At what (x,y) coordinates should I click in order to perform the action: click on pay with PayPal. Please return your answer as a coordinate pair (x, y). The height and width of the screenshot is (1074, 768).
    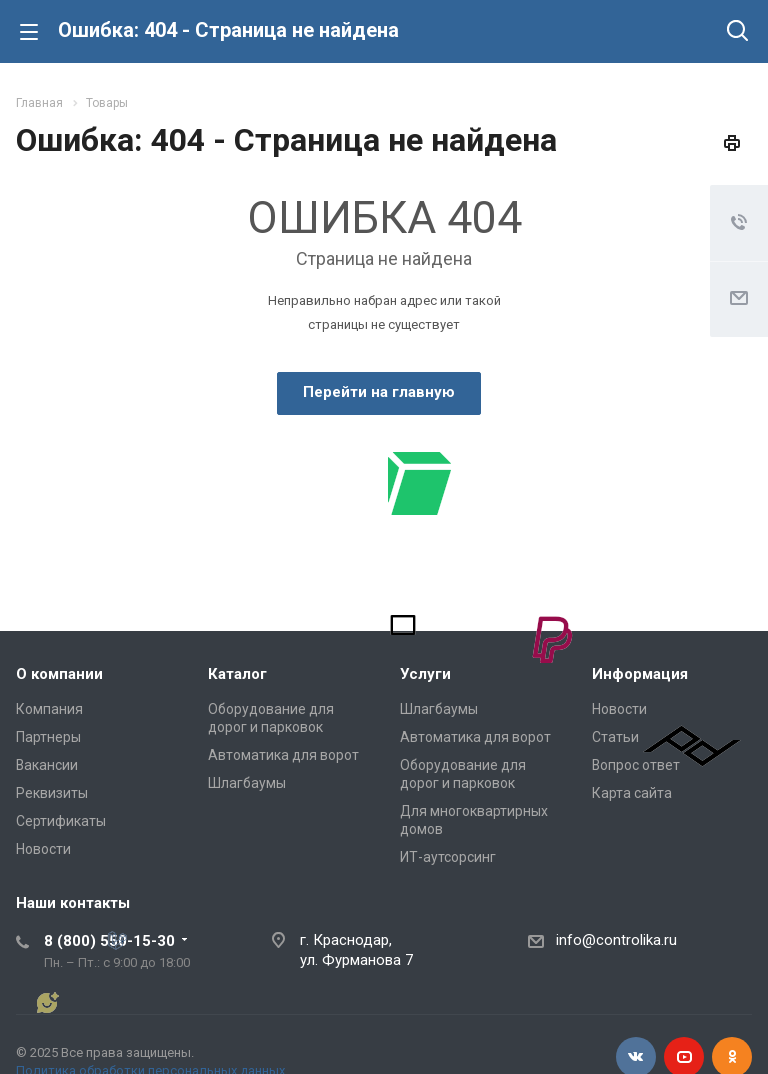
    Looking at the image, I should click on (553, 639).